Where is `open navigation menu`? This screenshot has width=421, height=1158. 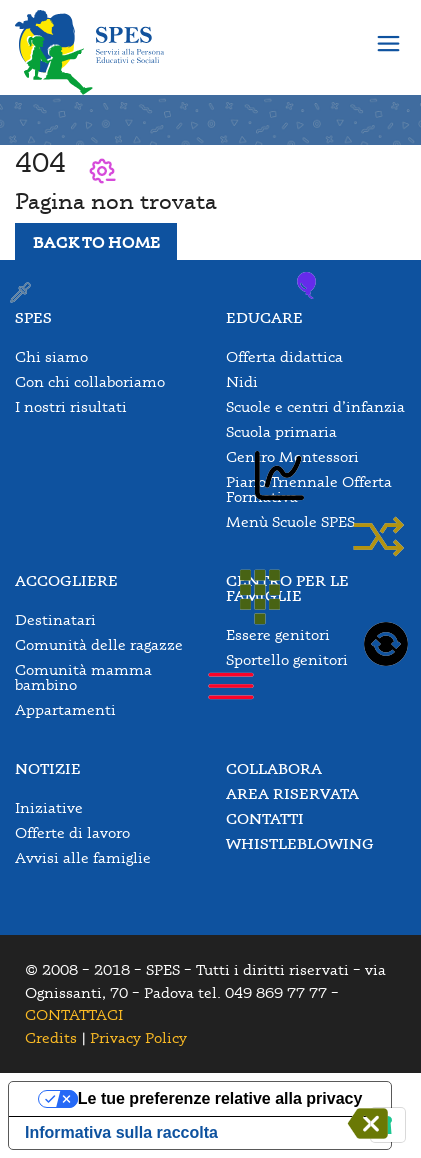 open navigation menu is located at coordinates (231, 686).